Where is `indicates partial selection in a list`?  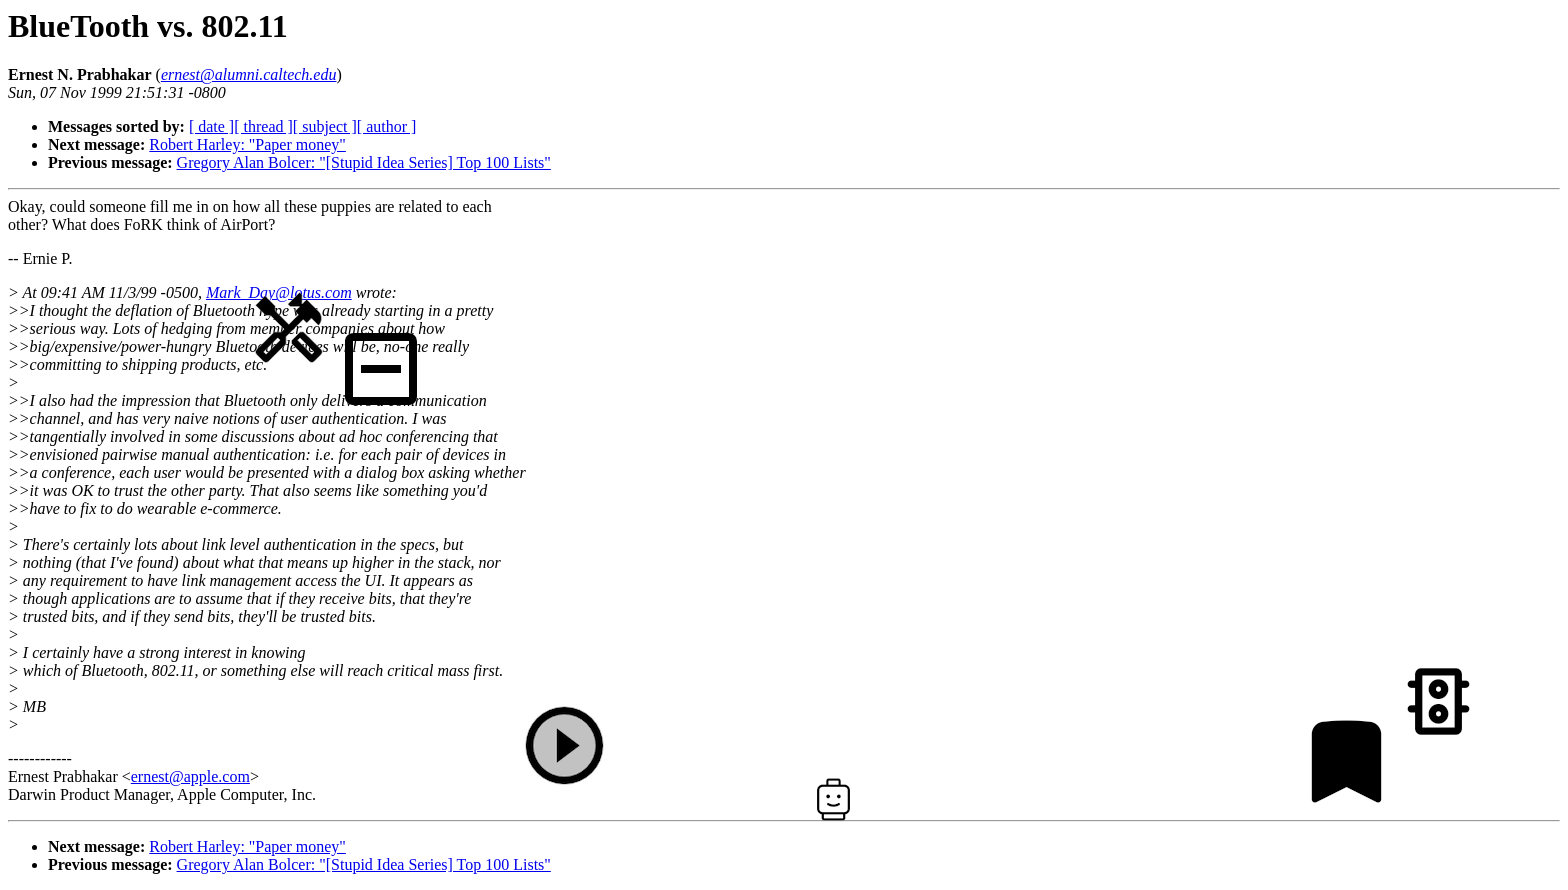
indicates partial selection in a list is located at coordinates (381, 369).